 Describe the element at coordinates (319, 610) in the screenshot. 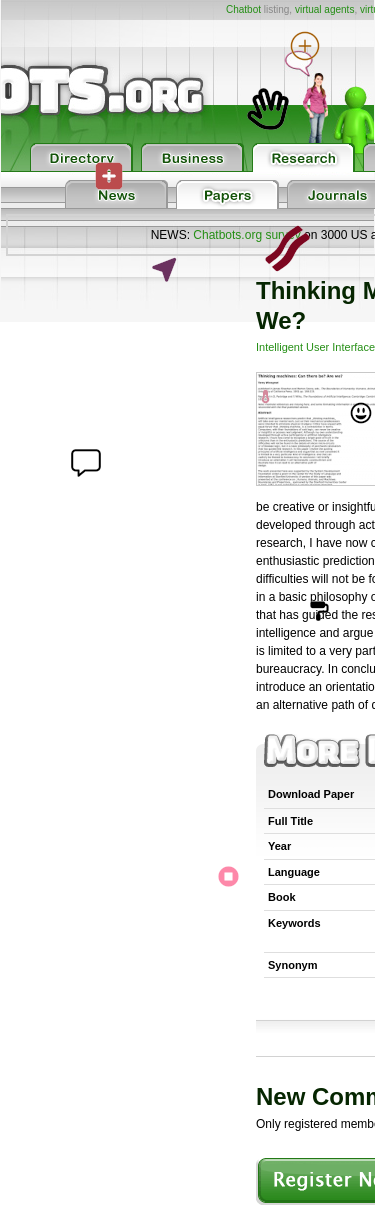

I see `customize theme or appearance settings` at that location.